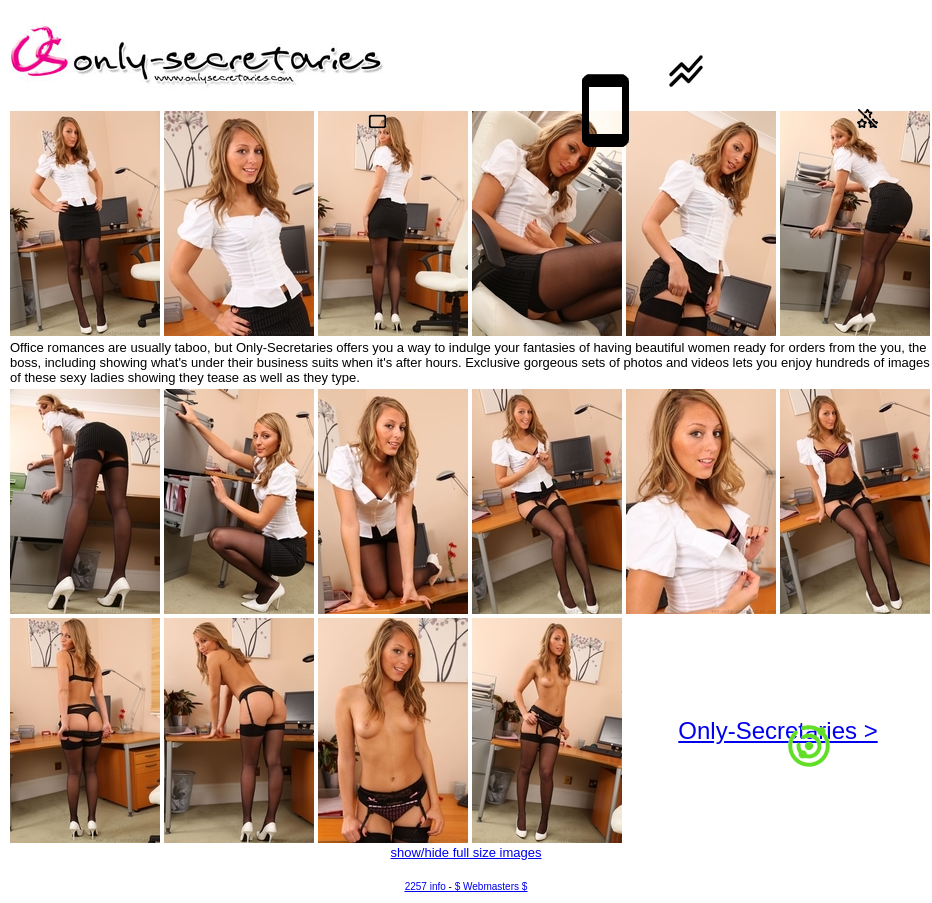 The width and height of the screenshot is (932, 903). I want to click on explore the universe or cosmos section, so click(809, 746).